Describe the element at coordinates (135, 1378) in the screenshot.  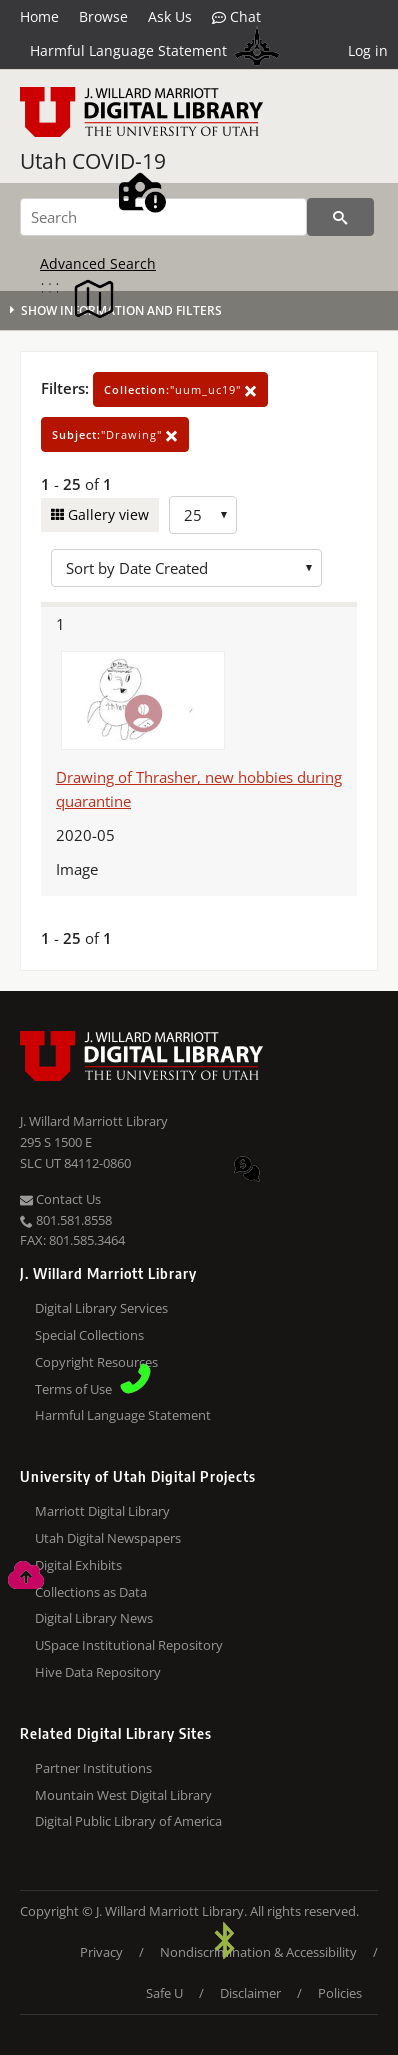
I see `make a phone call` at that location.